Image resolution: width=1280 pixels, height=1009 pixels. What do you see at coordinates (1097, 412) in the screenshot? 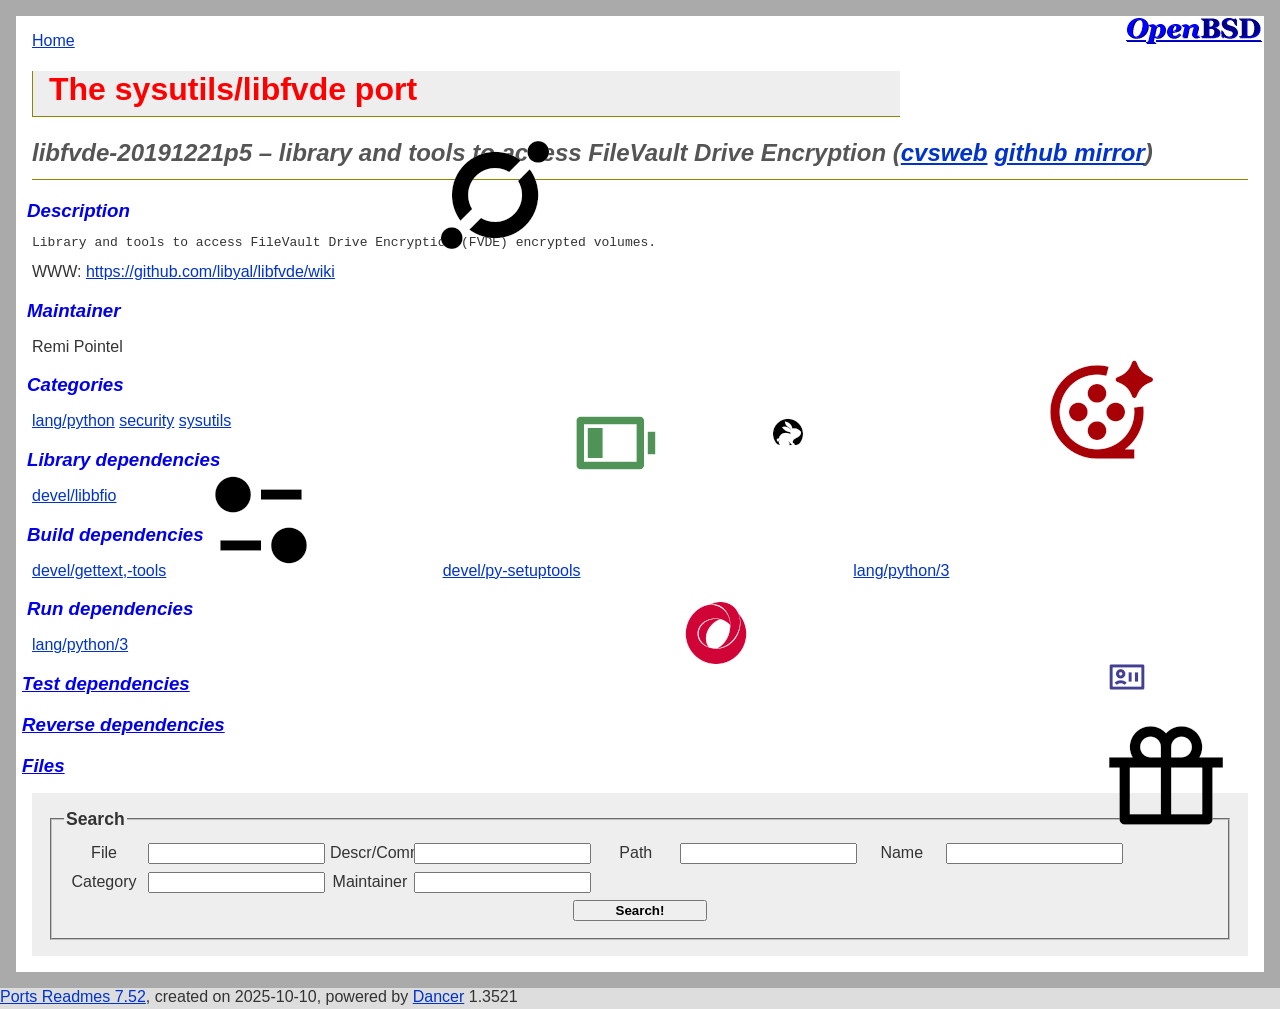
I see `access AI-powered video editing tools` at bounding box center [1097, 412].